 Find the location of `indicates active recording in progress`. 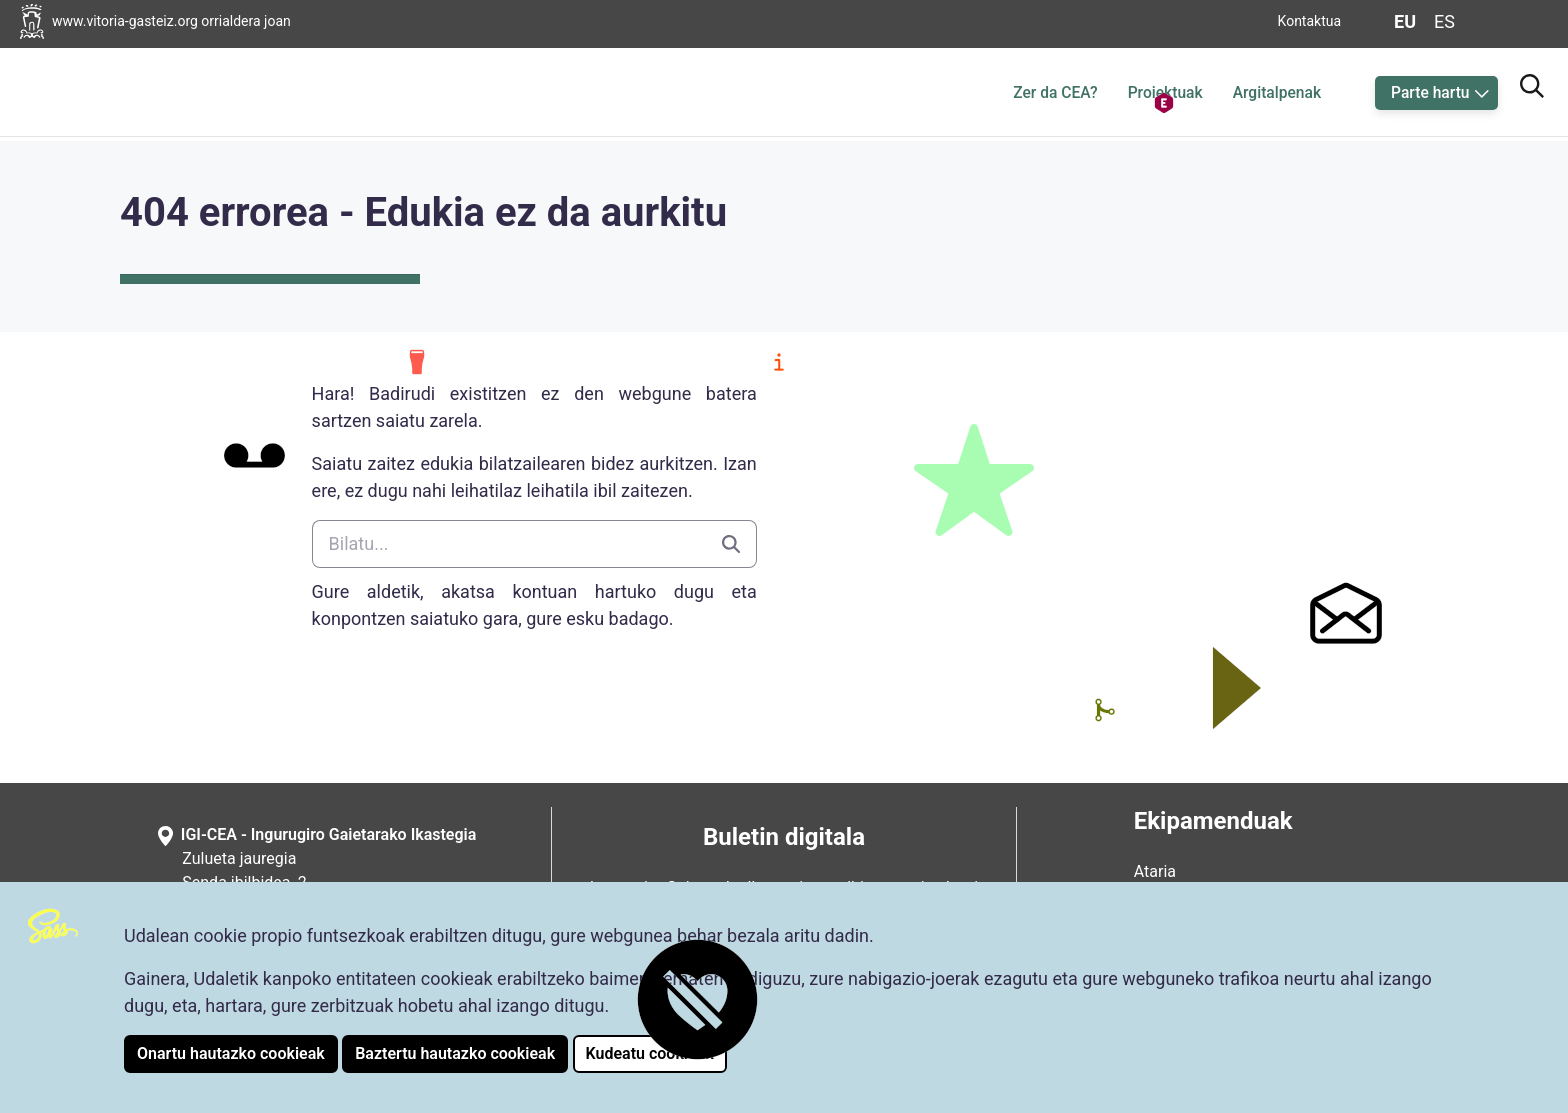

indicates active recording in progress is located at coordinates (254, 455).